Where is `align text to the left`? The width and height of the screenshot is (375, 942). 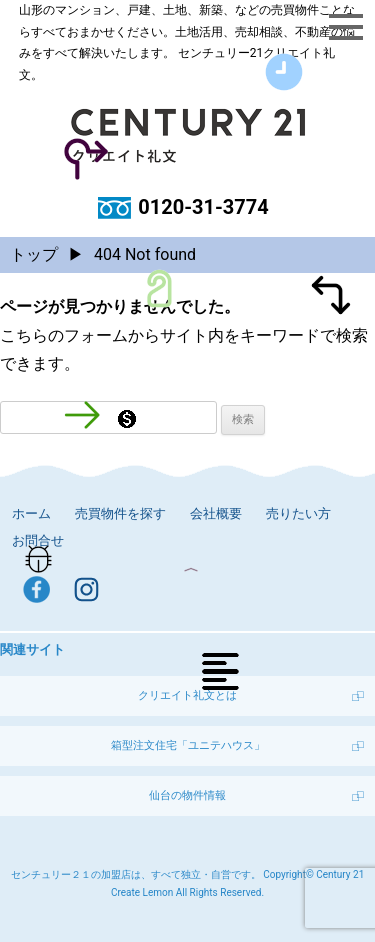
align text to the left is located at coordinates (220, 671).